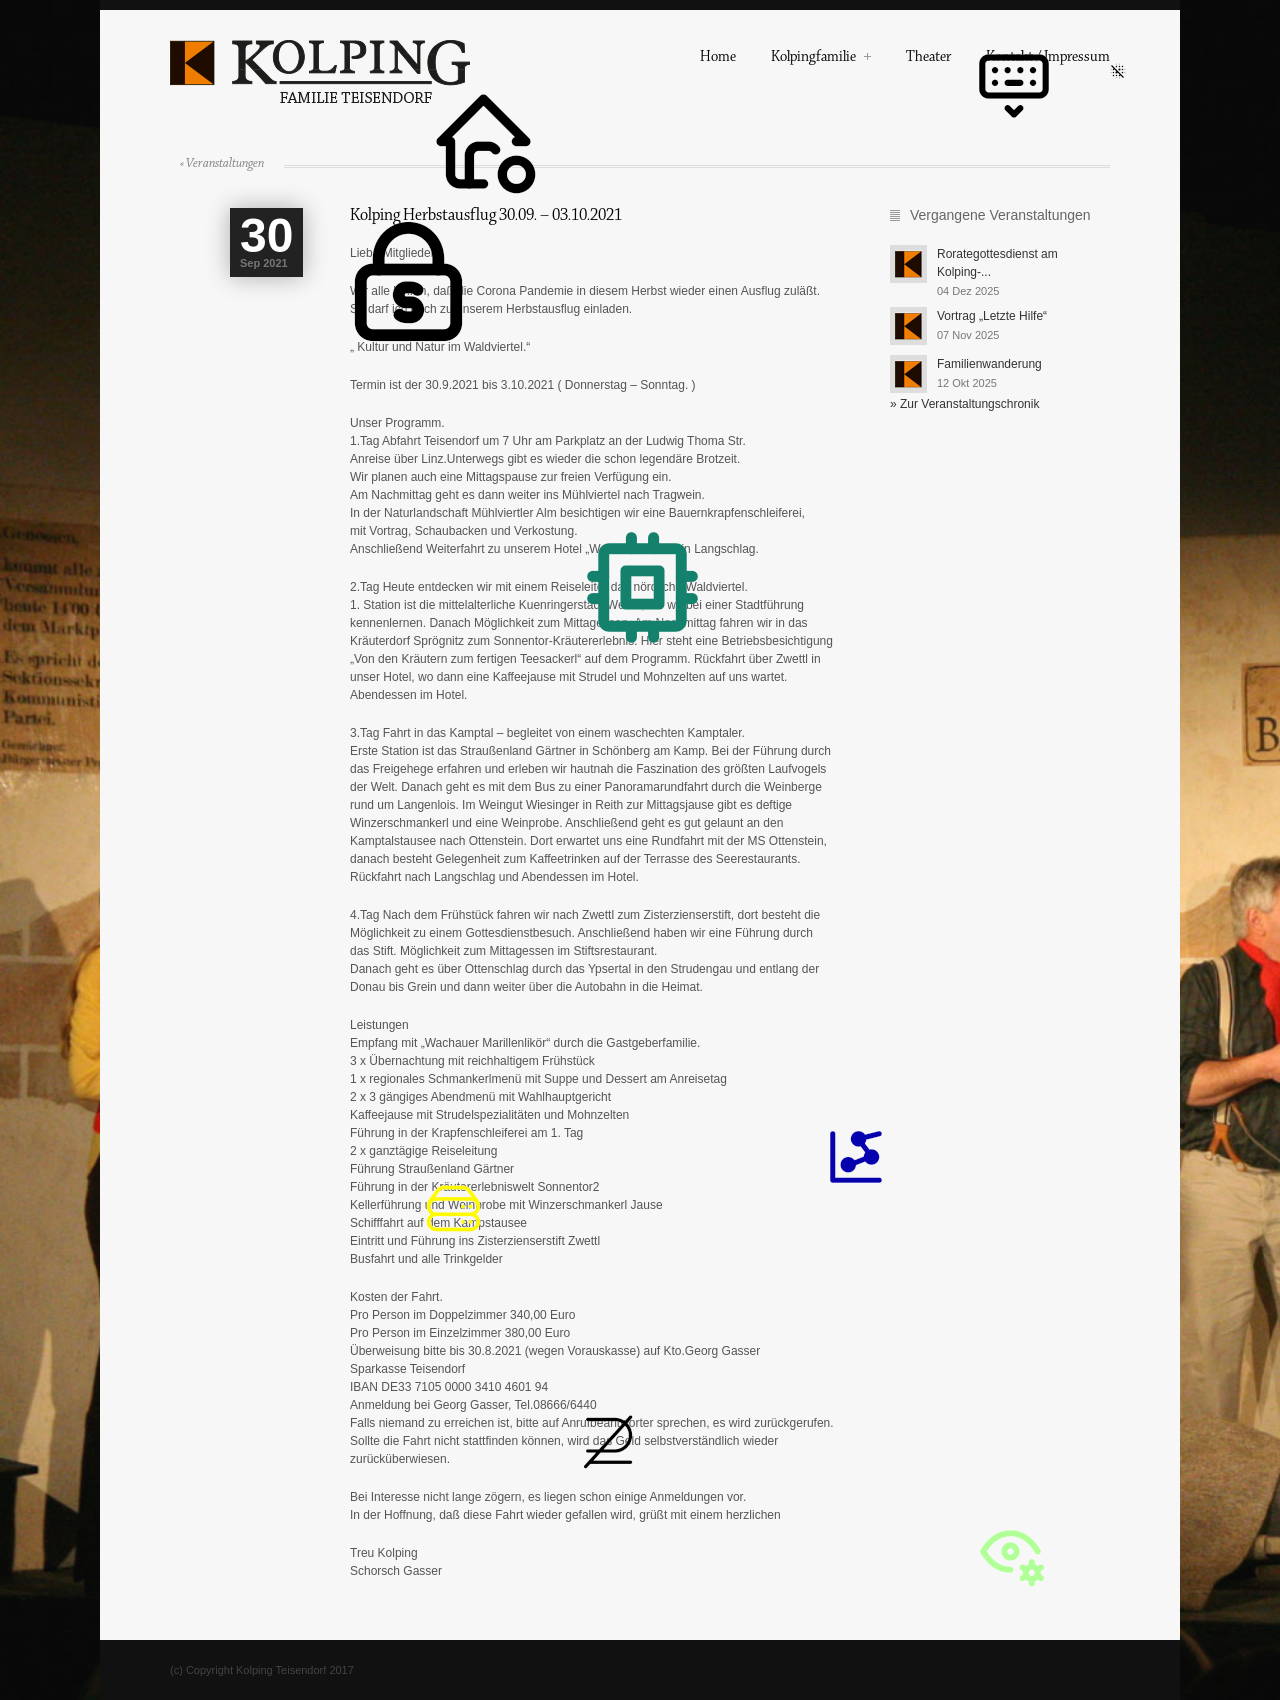 Image resolution: width=1280 pixels, height=1700 pixels. I want to click on view system processor information, so click(642, 587).